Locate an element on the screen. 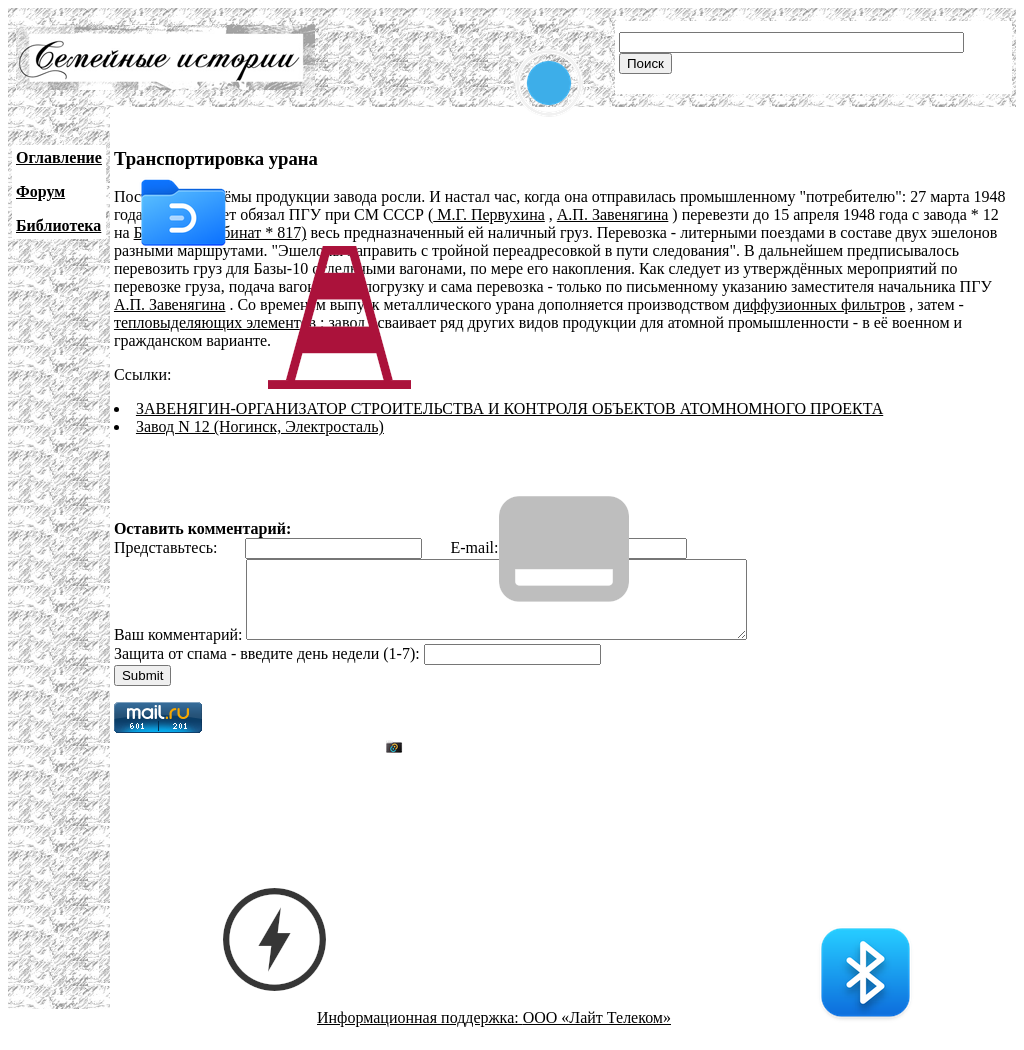  open bluetooth settings is located at coordinates (865, 972).